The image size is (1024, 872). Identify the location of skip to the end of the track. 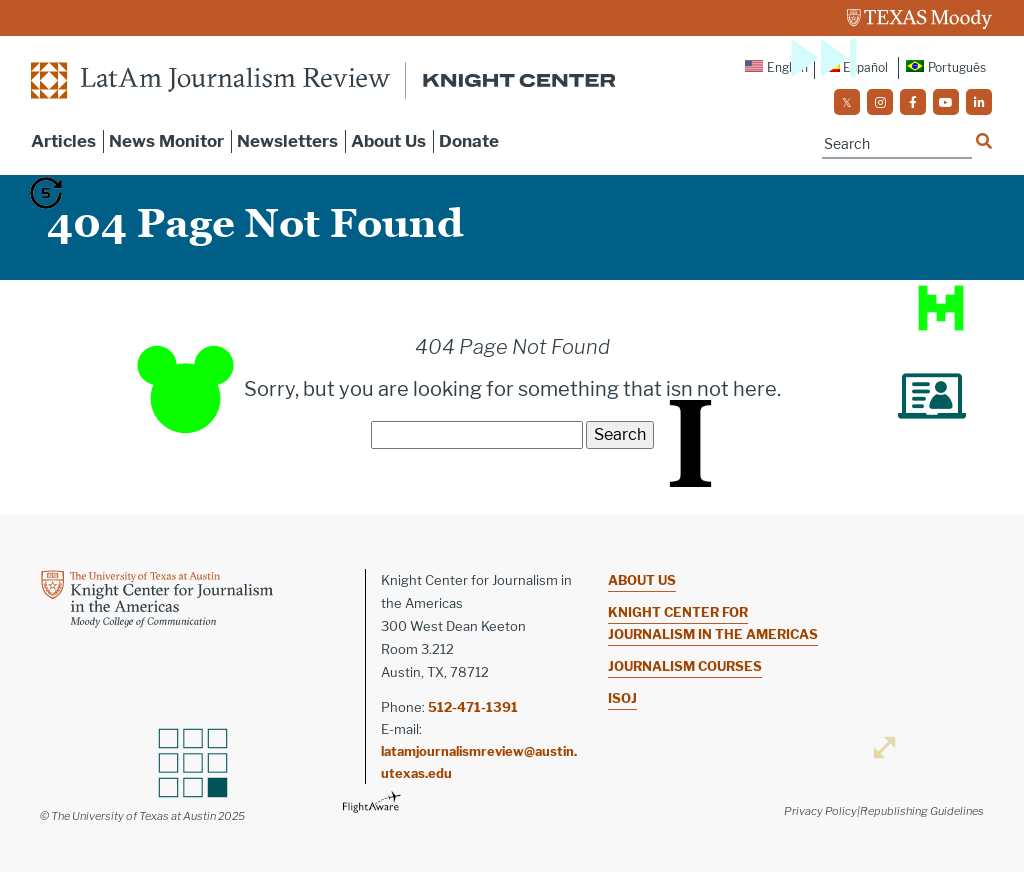
(824, 58).